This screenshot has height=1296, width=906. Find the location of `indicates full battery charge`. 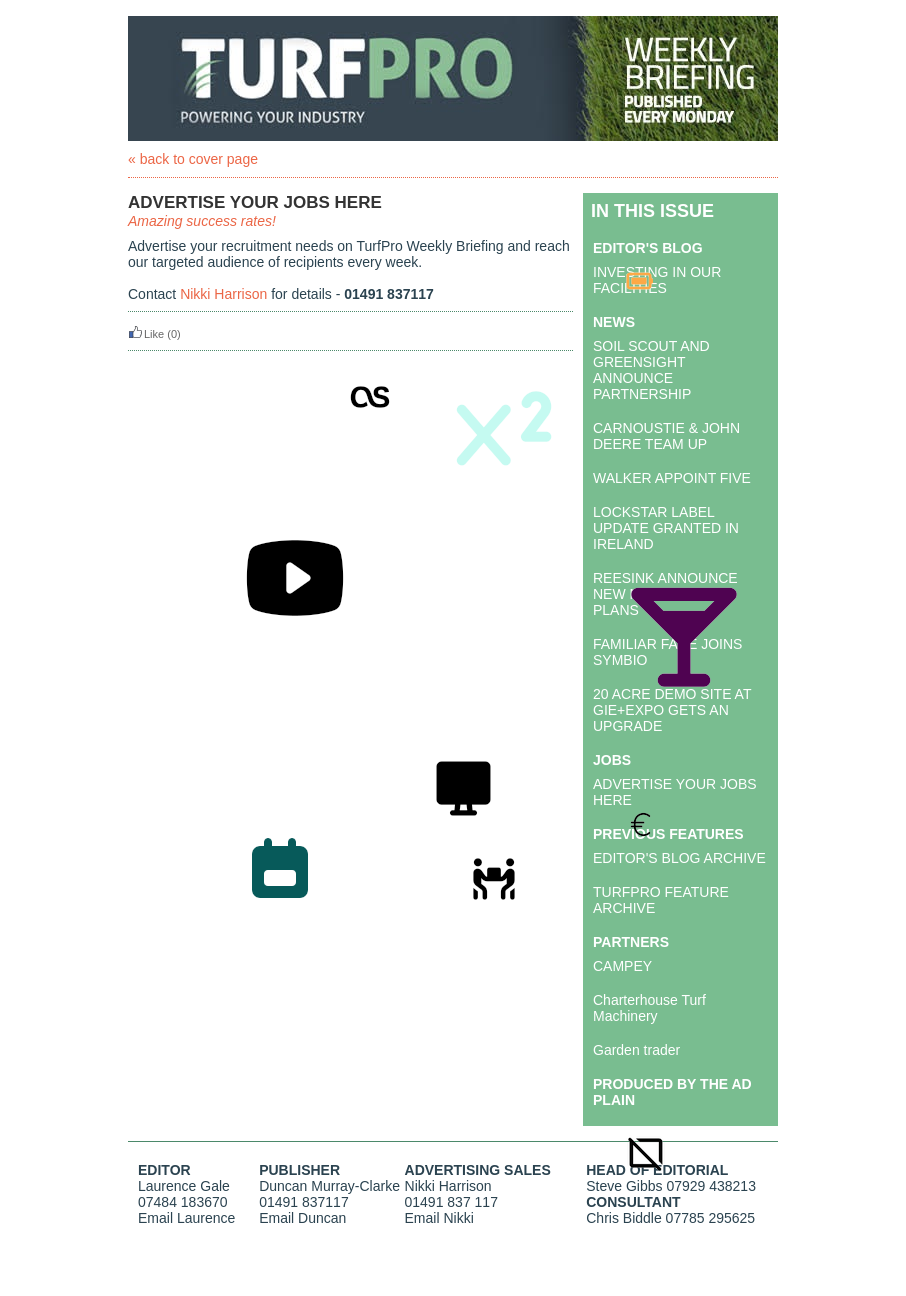

indicates full battery charge is located at coordinates (639, 281).